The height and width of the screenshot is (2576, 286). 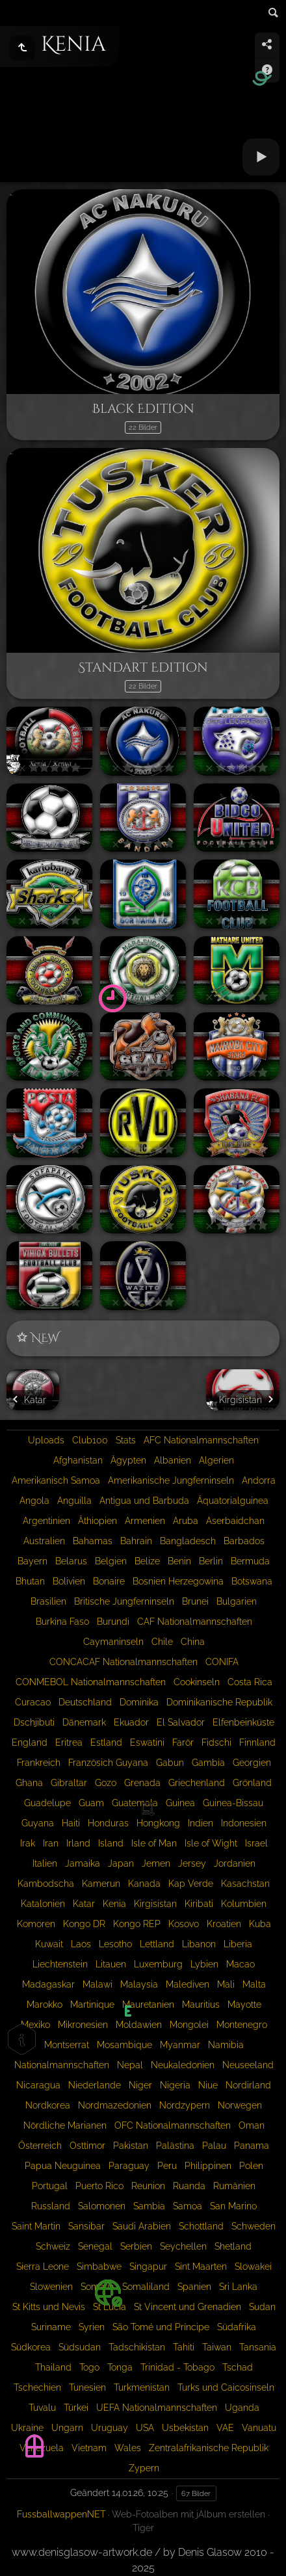 What do you see at coordinates (128, 2011) in the screenshot?
I see `indicates edge network connectivity status` at bounding box center [128, 2011].